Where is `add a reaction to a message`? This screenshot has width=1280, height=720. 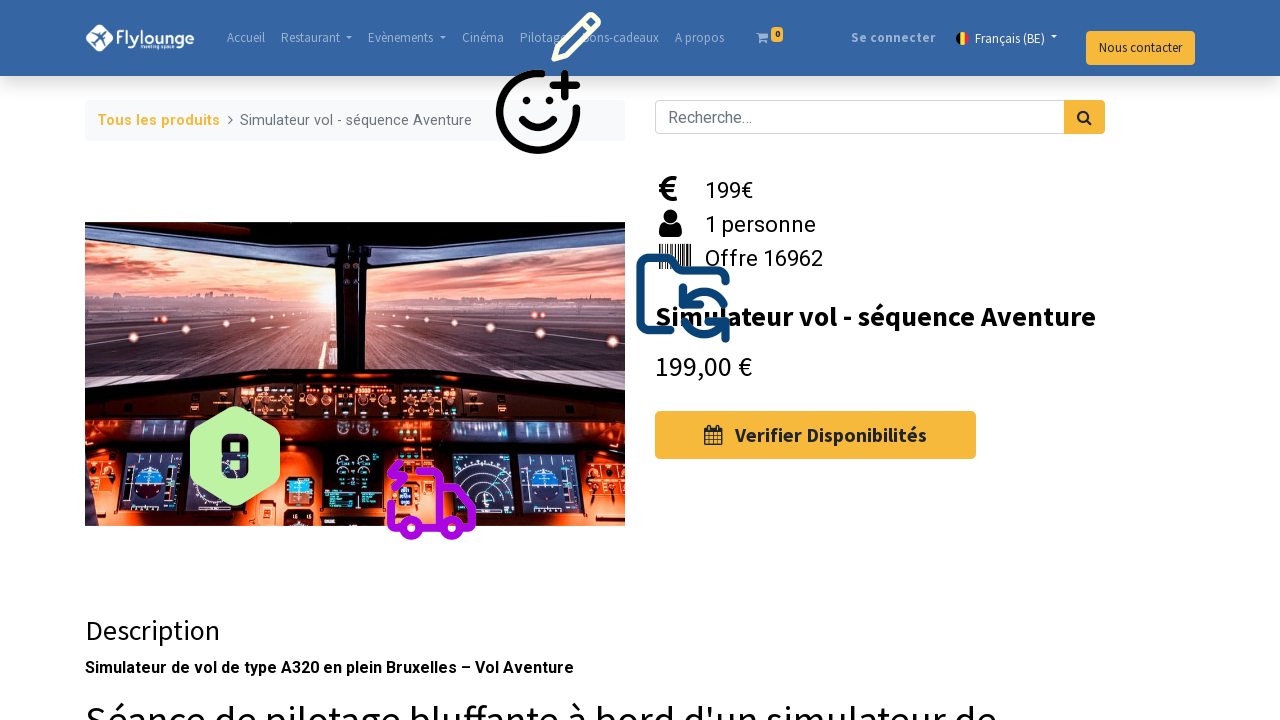
add a reaction to a message is located at coordinates (538, 112).